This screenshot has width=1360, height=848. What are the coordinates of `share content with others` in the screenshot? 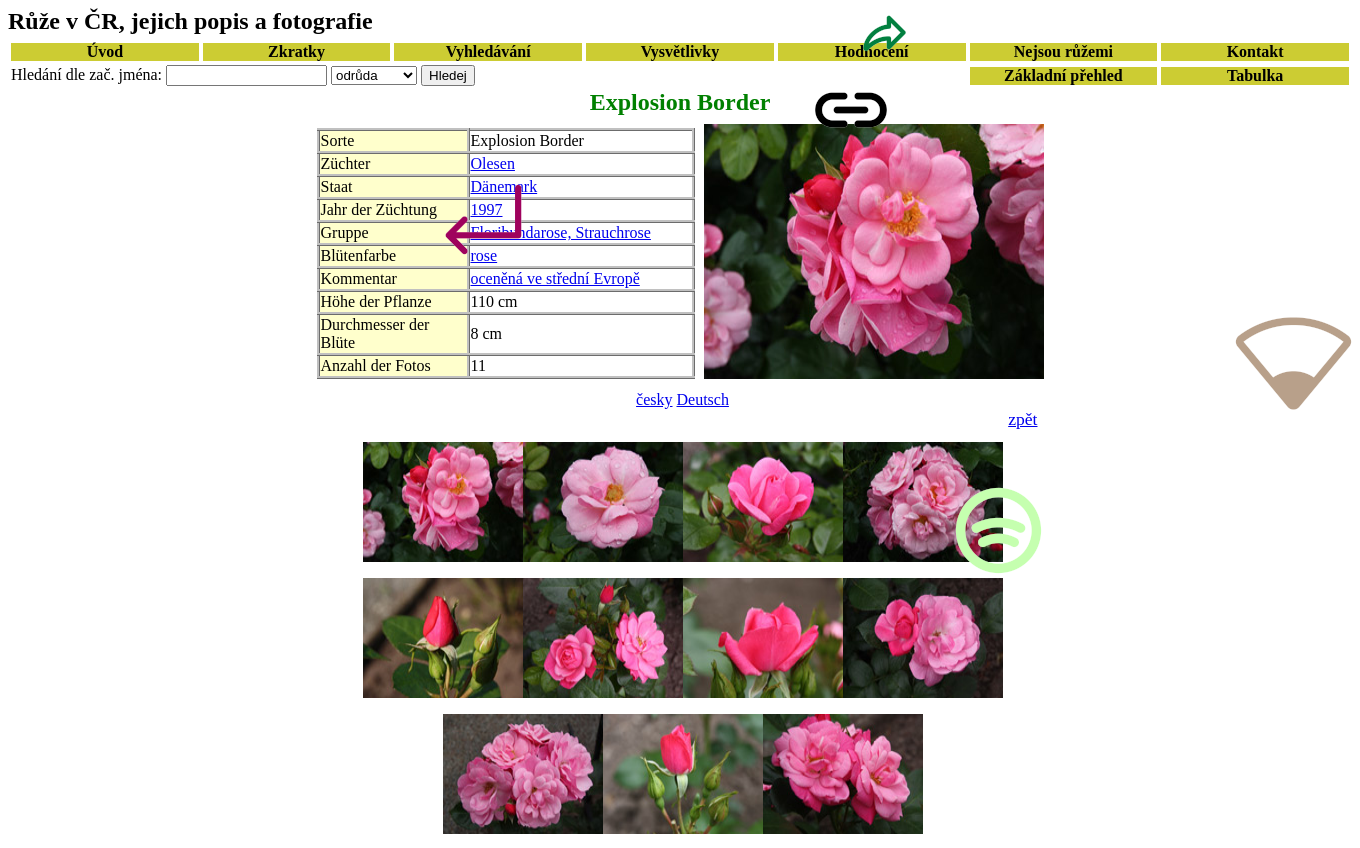 It's located at (884, 35).